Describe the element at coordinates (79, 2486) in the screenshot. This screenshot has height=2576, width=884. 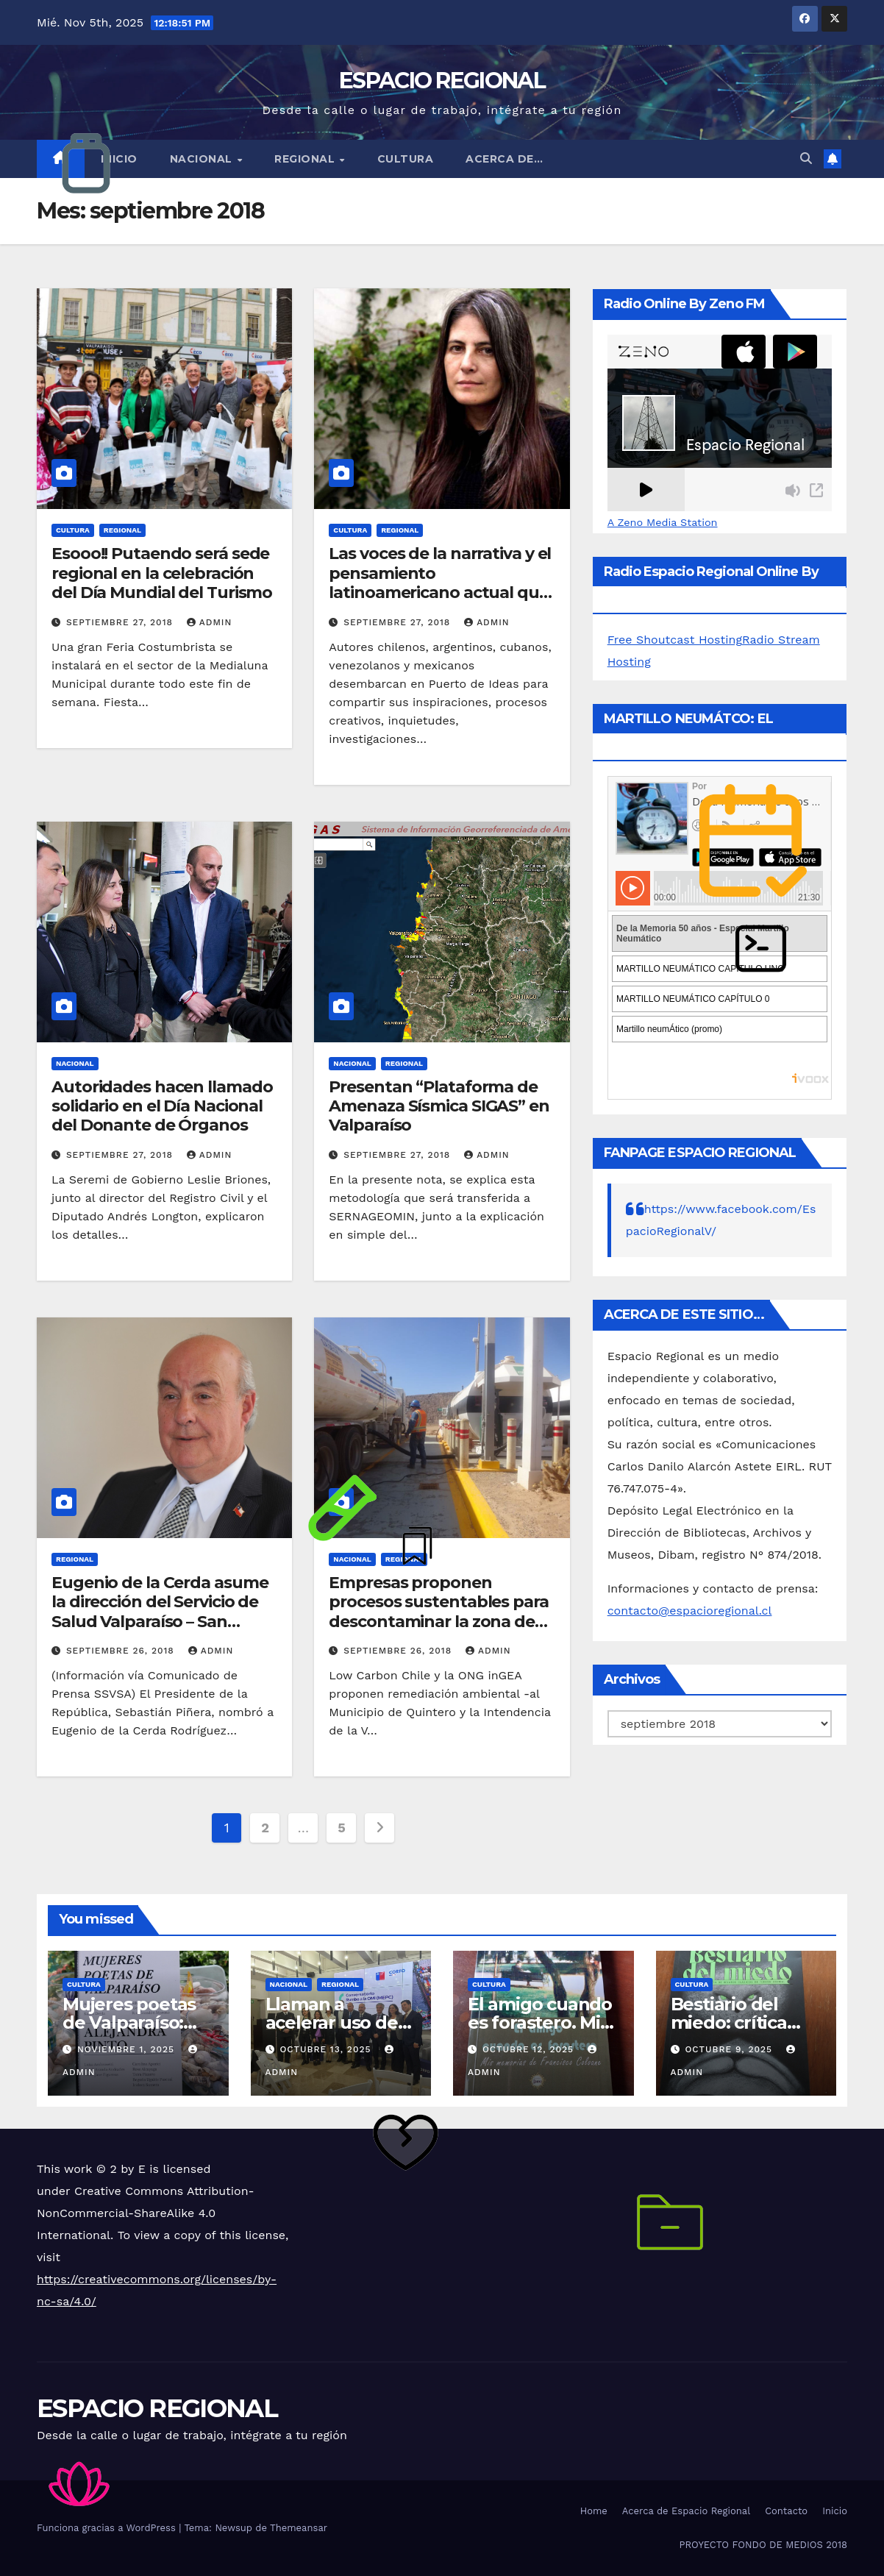
I see `access meditation or mindfulness features` at that location.